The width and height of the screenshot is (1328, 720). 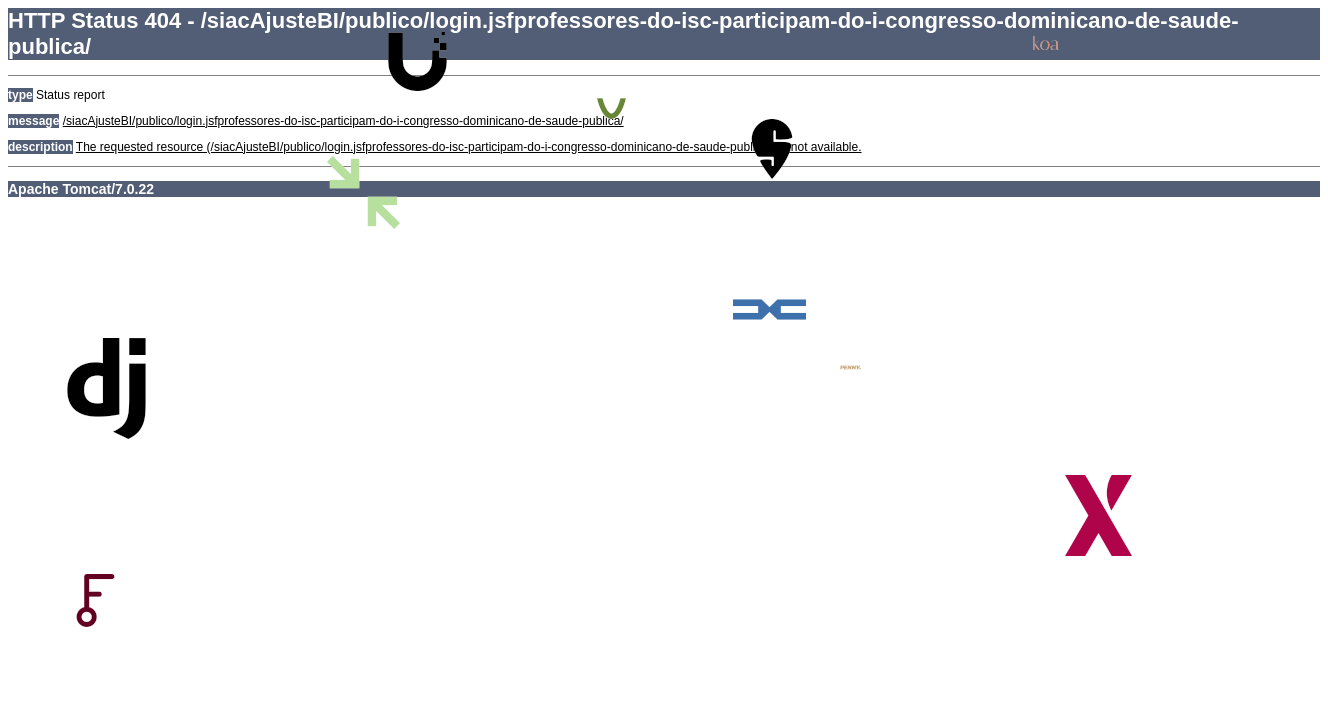 What do you see at coordinates (363, 192) in the screenshot?
I see `collapse or minimize an expanded view` at bounding box center [363, 192].